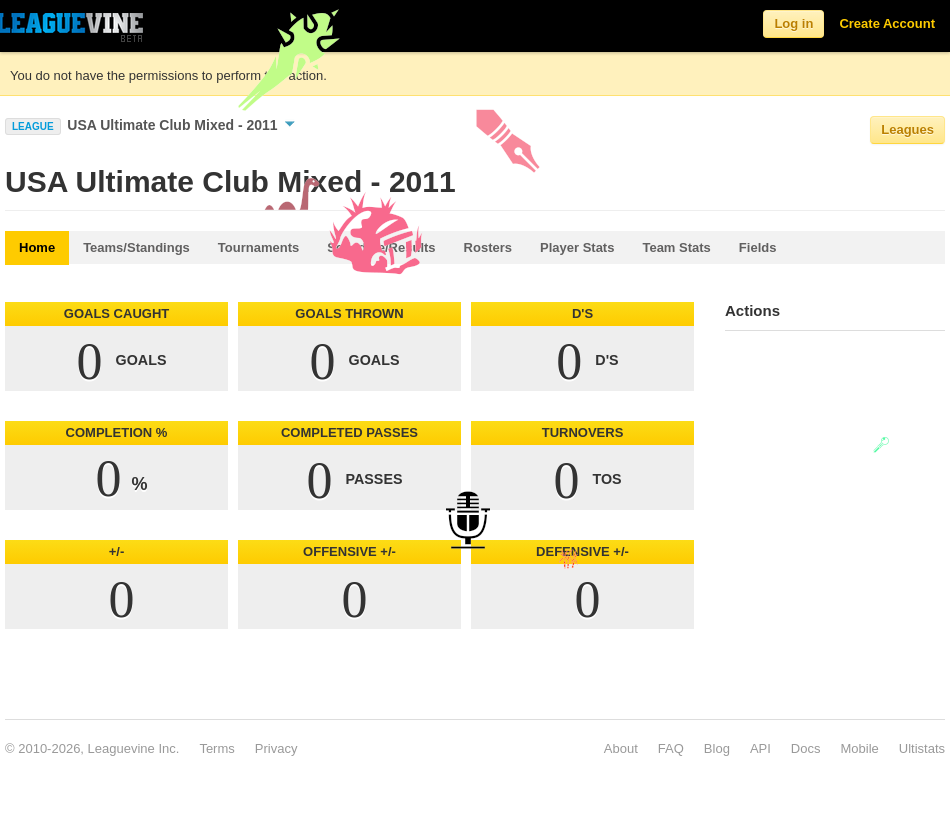 This screenshot has width=950, height=838. Describe the element at coordinates (508, 141) in the screenshot. I see `compose a new document or note` at that location.